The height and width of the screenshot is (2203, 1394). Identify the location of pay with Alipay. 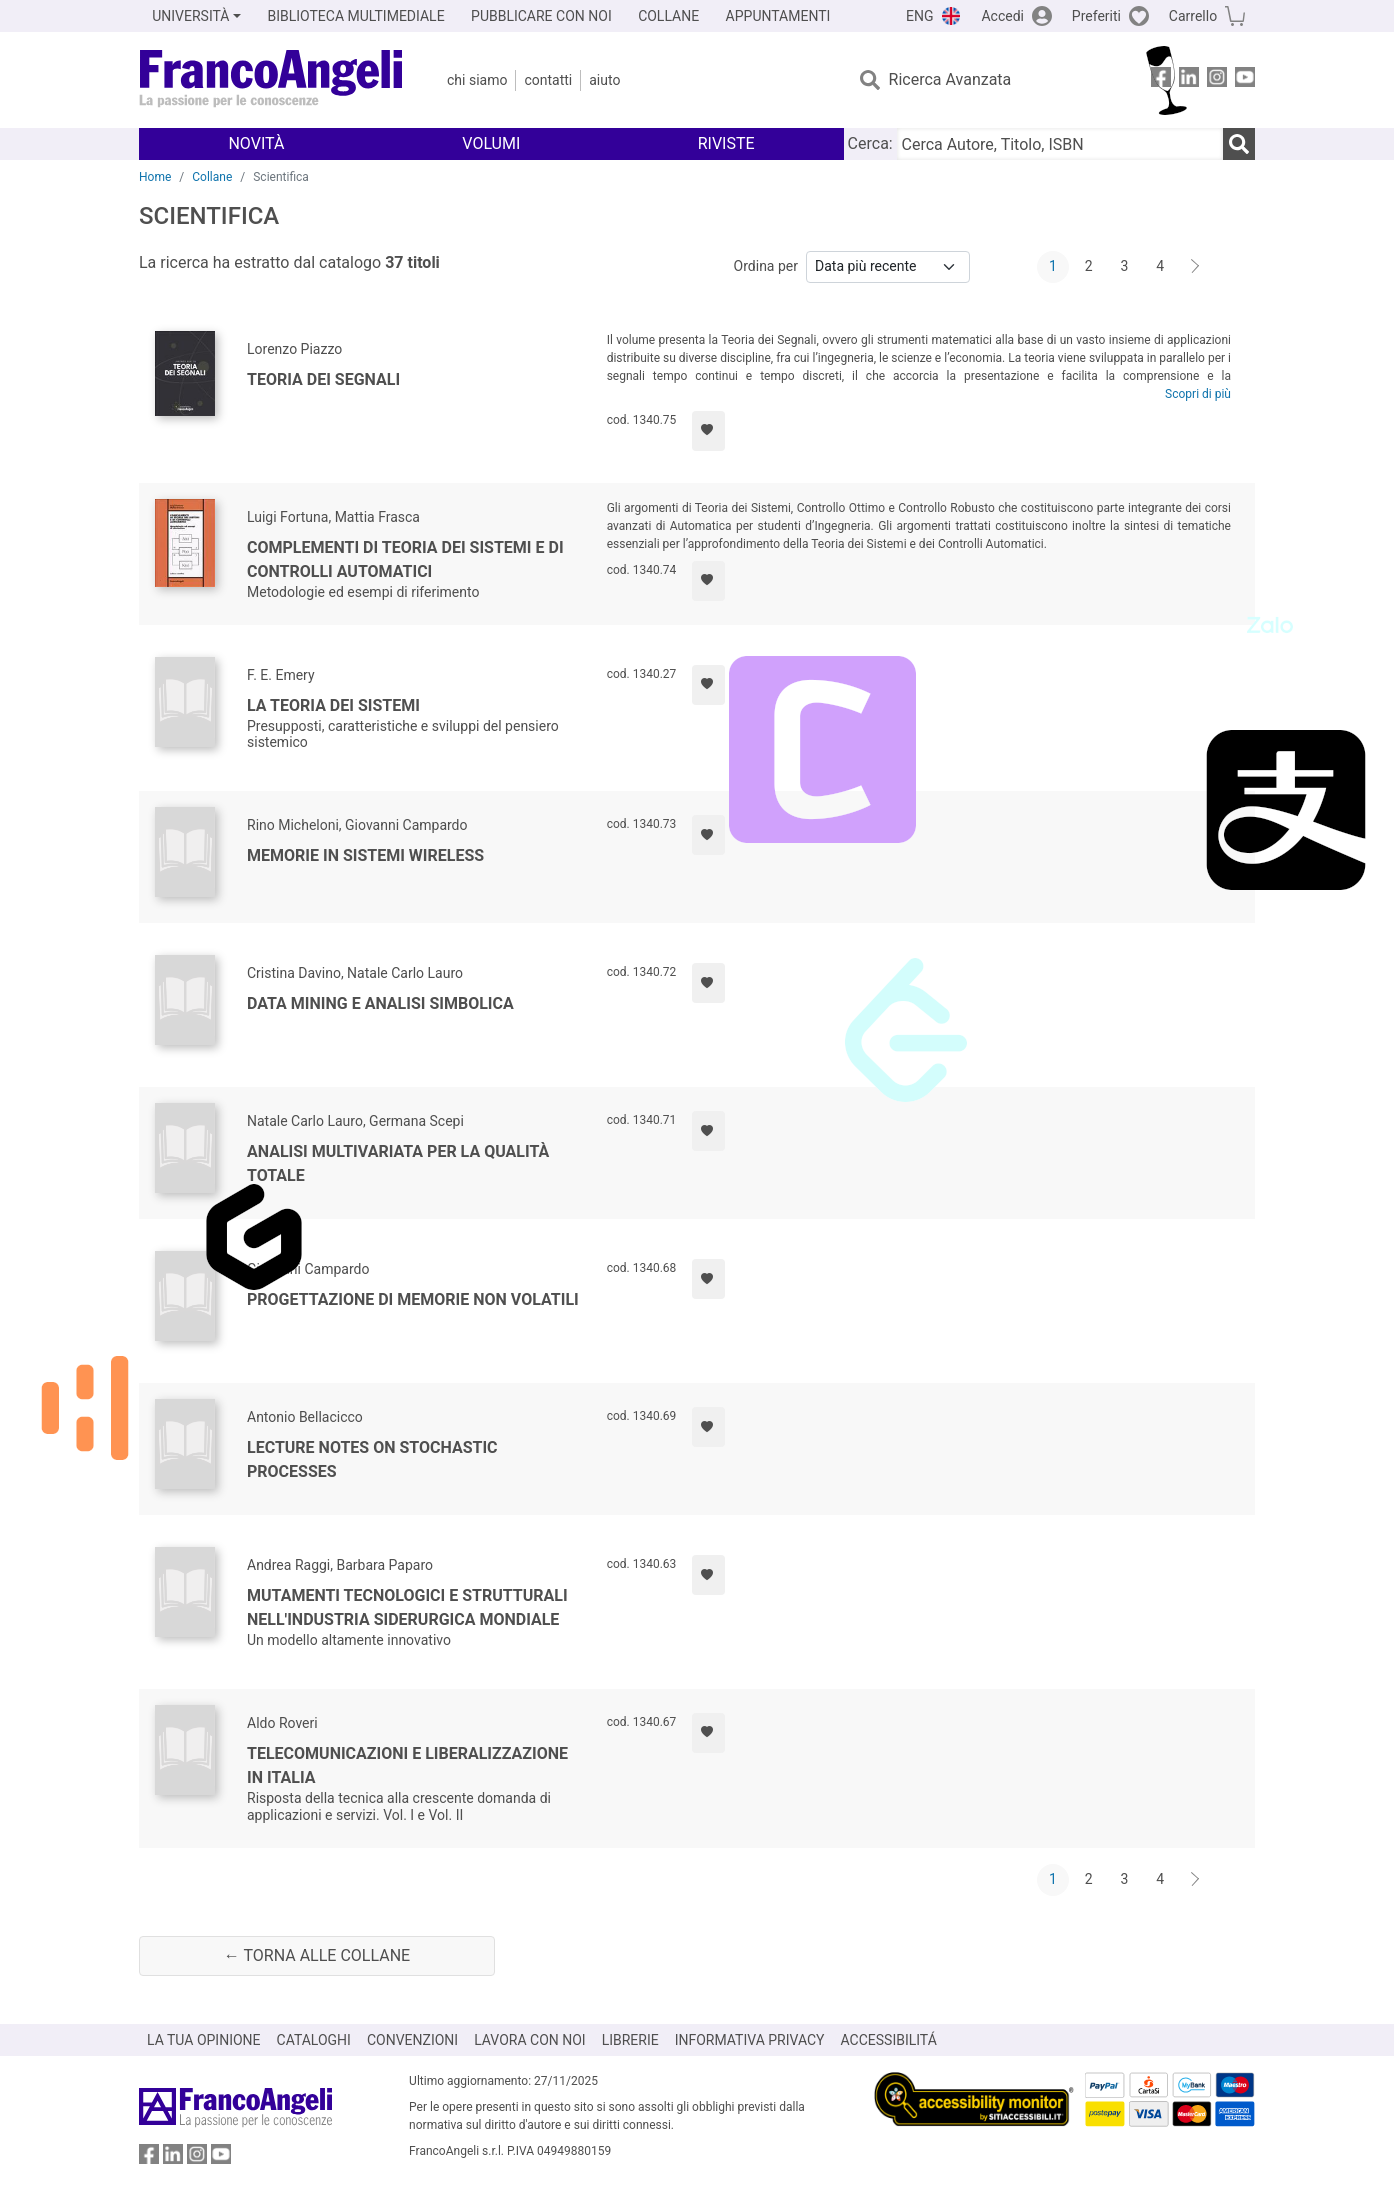
(1286, 810).